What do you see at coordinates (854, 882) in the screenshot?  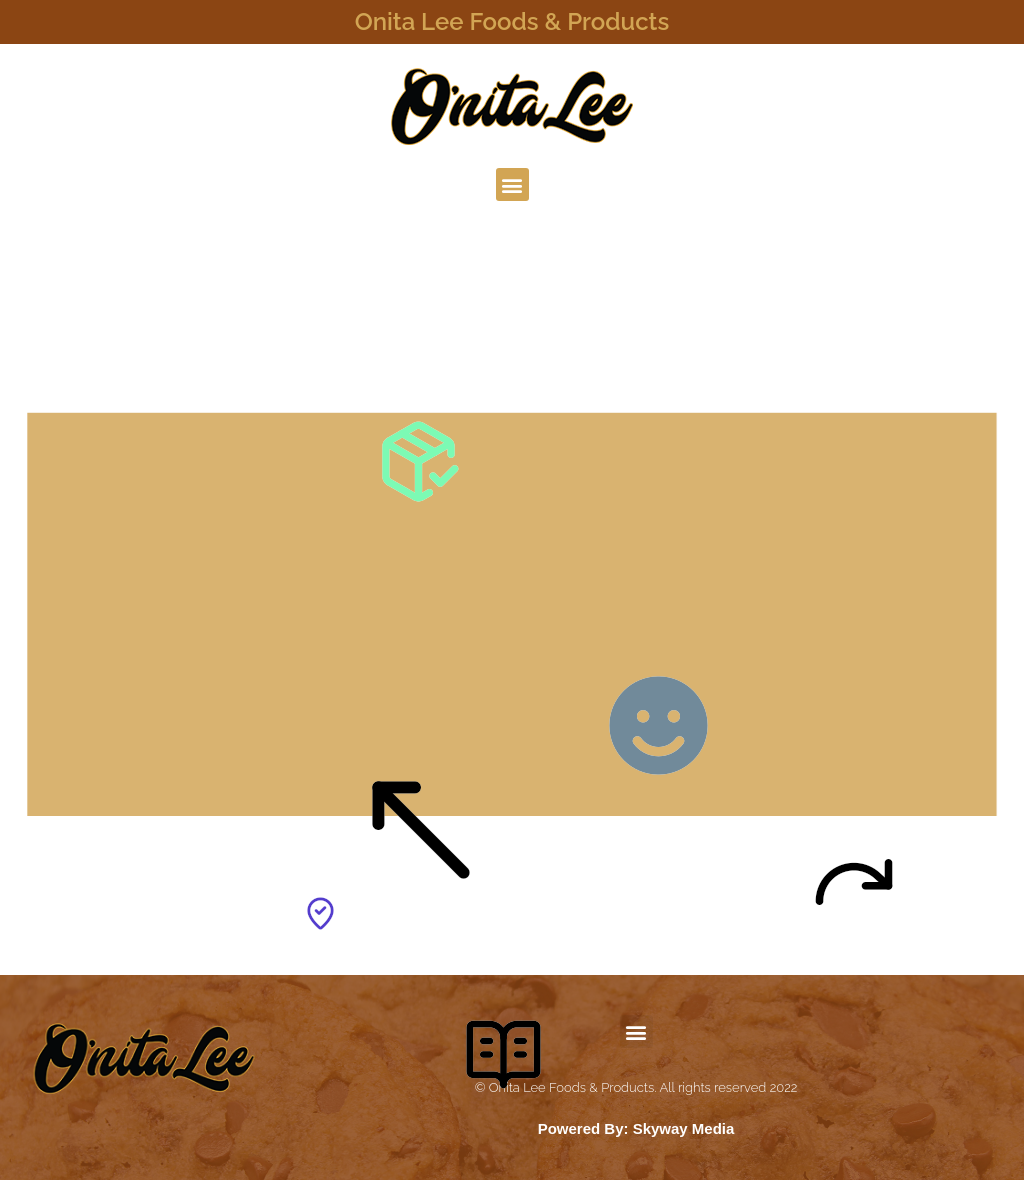 I see `redo the last undone action` at bounding box center [854, 882].